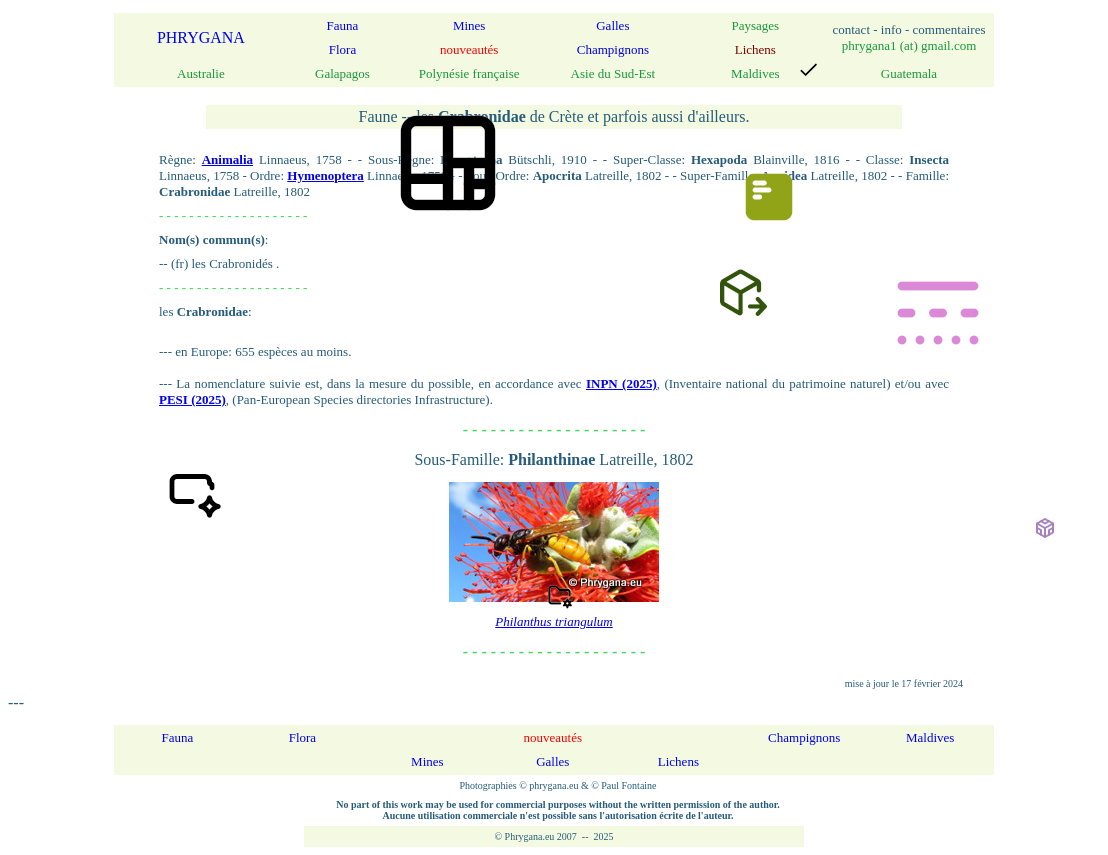 This screenshot has width=1108, height=855. Describe the element at coordinates (192, 489) in the screenshot. I see `battery charging with quick charge or boost mode` at that location.